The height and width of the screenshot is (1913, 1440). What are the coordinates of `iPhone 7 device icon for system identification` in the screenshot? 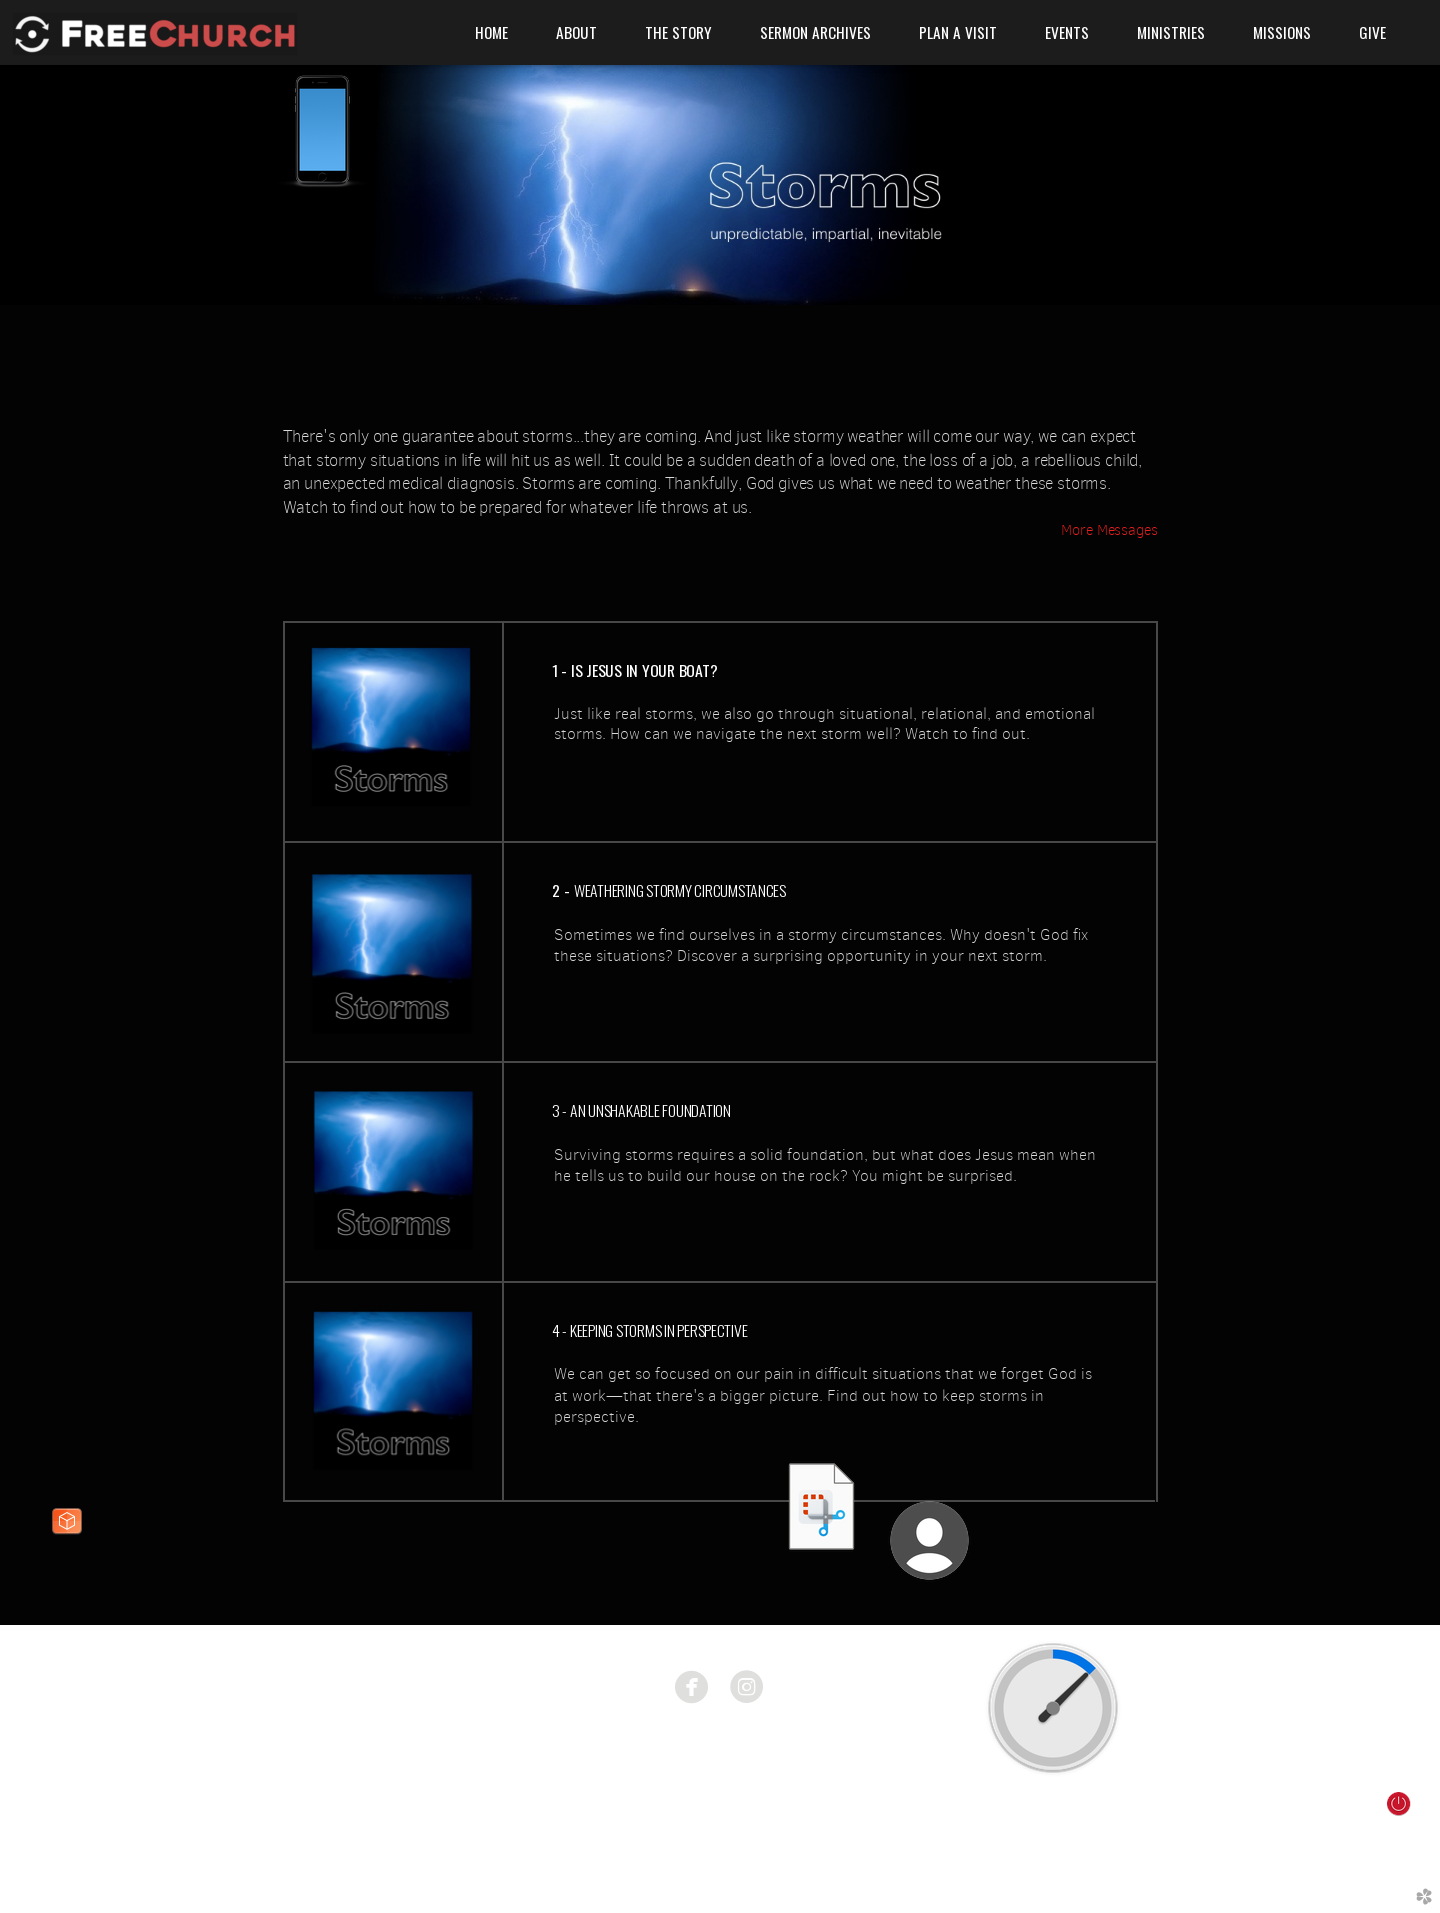 It's located at (322, 131).